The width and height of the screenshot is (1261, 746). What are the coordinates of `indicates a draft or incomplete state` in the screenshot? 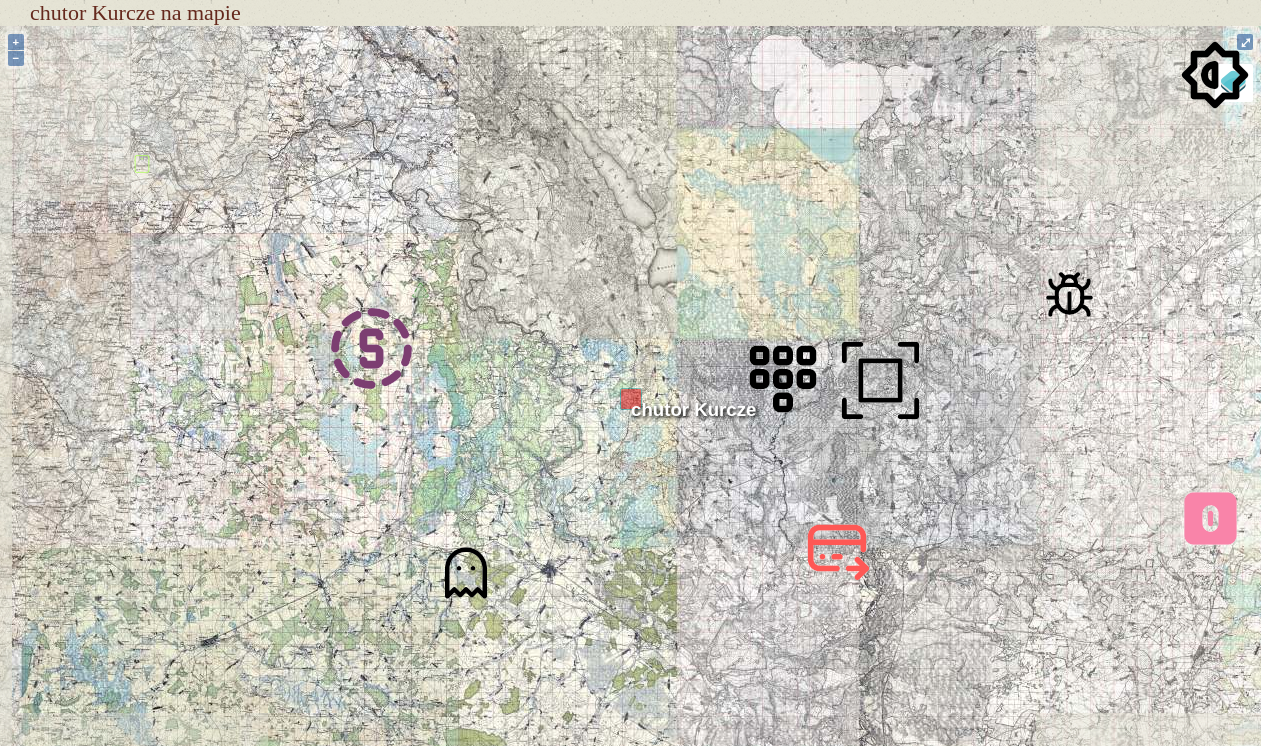 It's located at (420, 290).